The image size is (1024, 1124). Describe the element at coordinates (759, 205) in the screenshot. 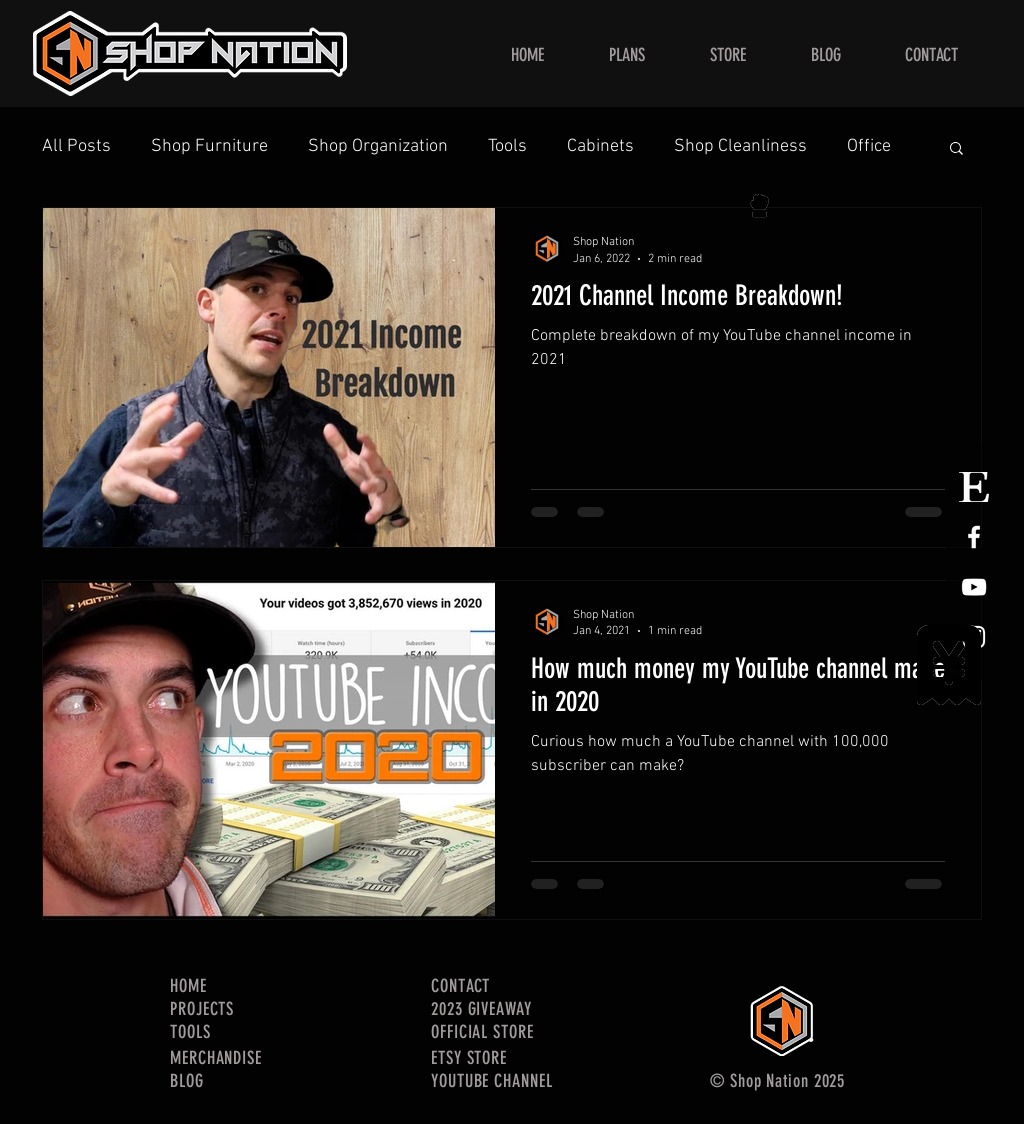

I see `rock gesture for rock-paper-scissors game` at that location.